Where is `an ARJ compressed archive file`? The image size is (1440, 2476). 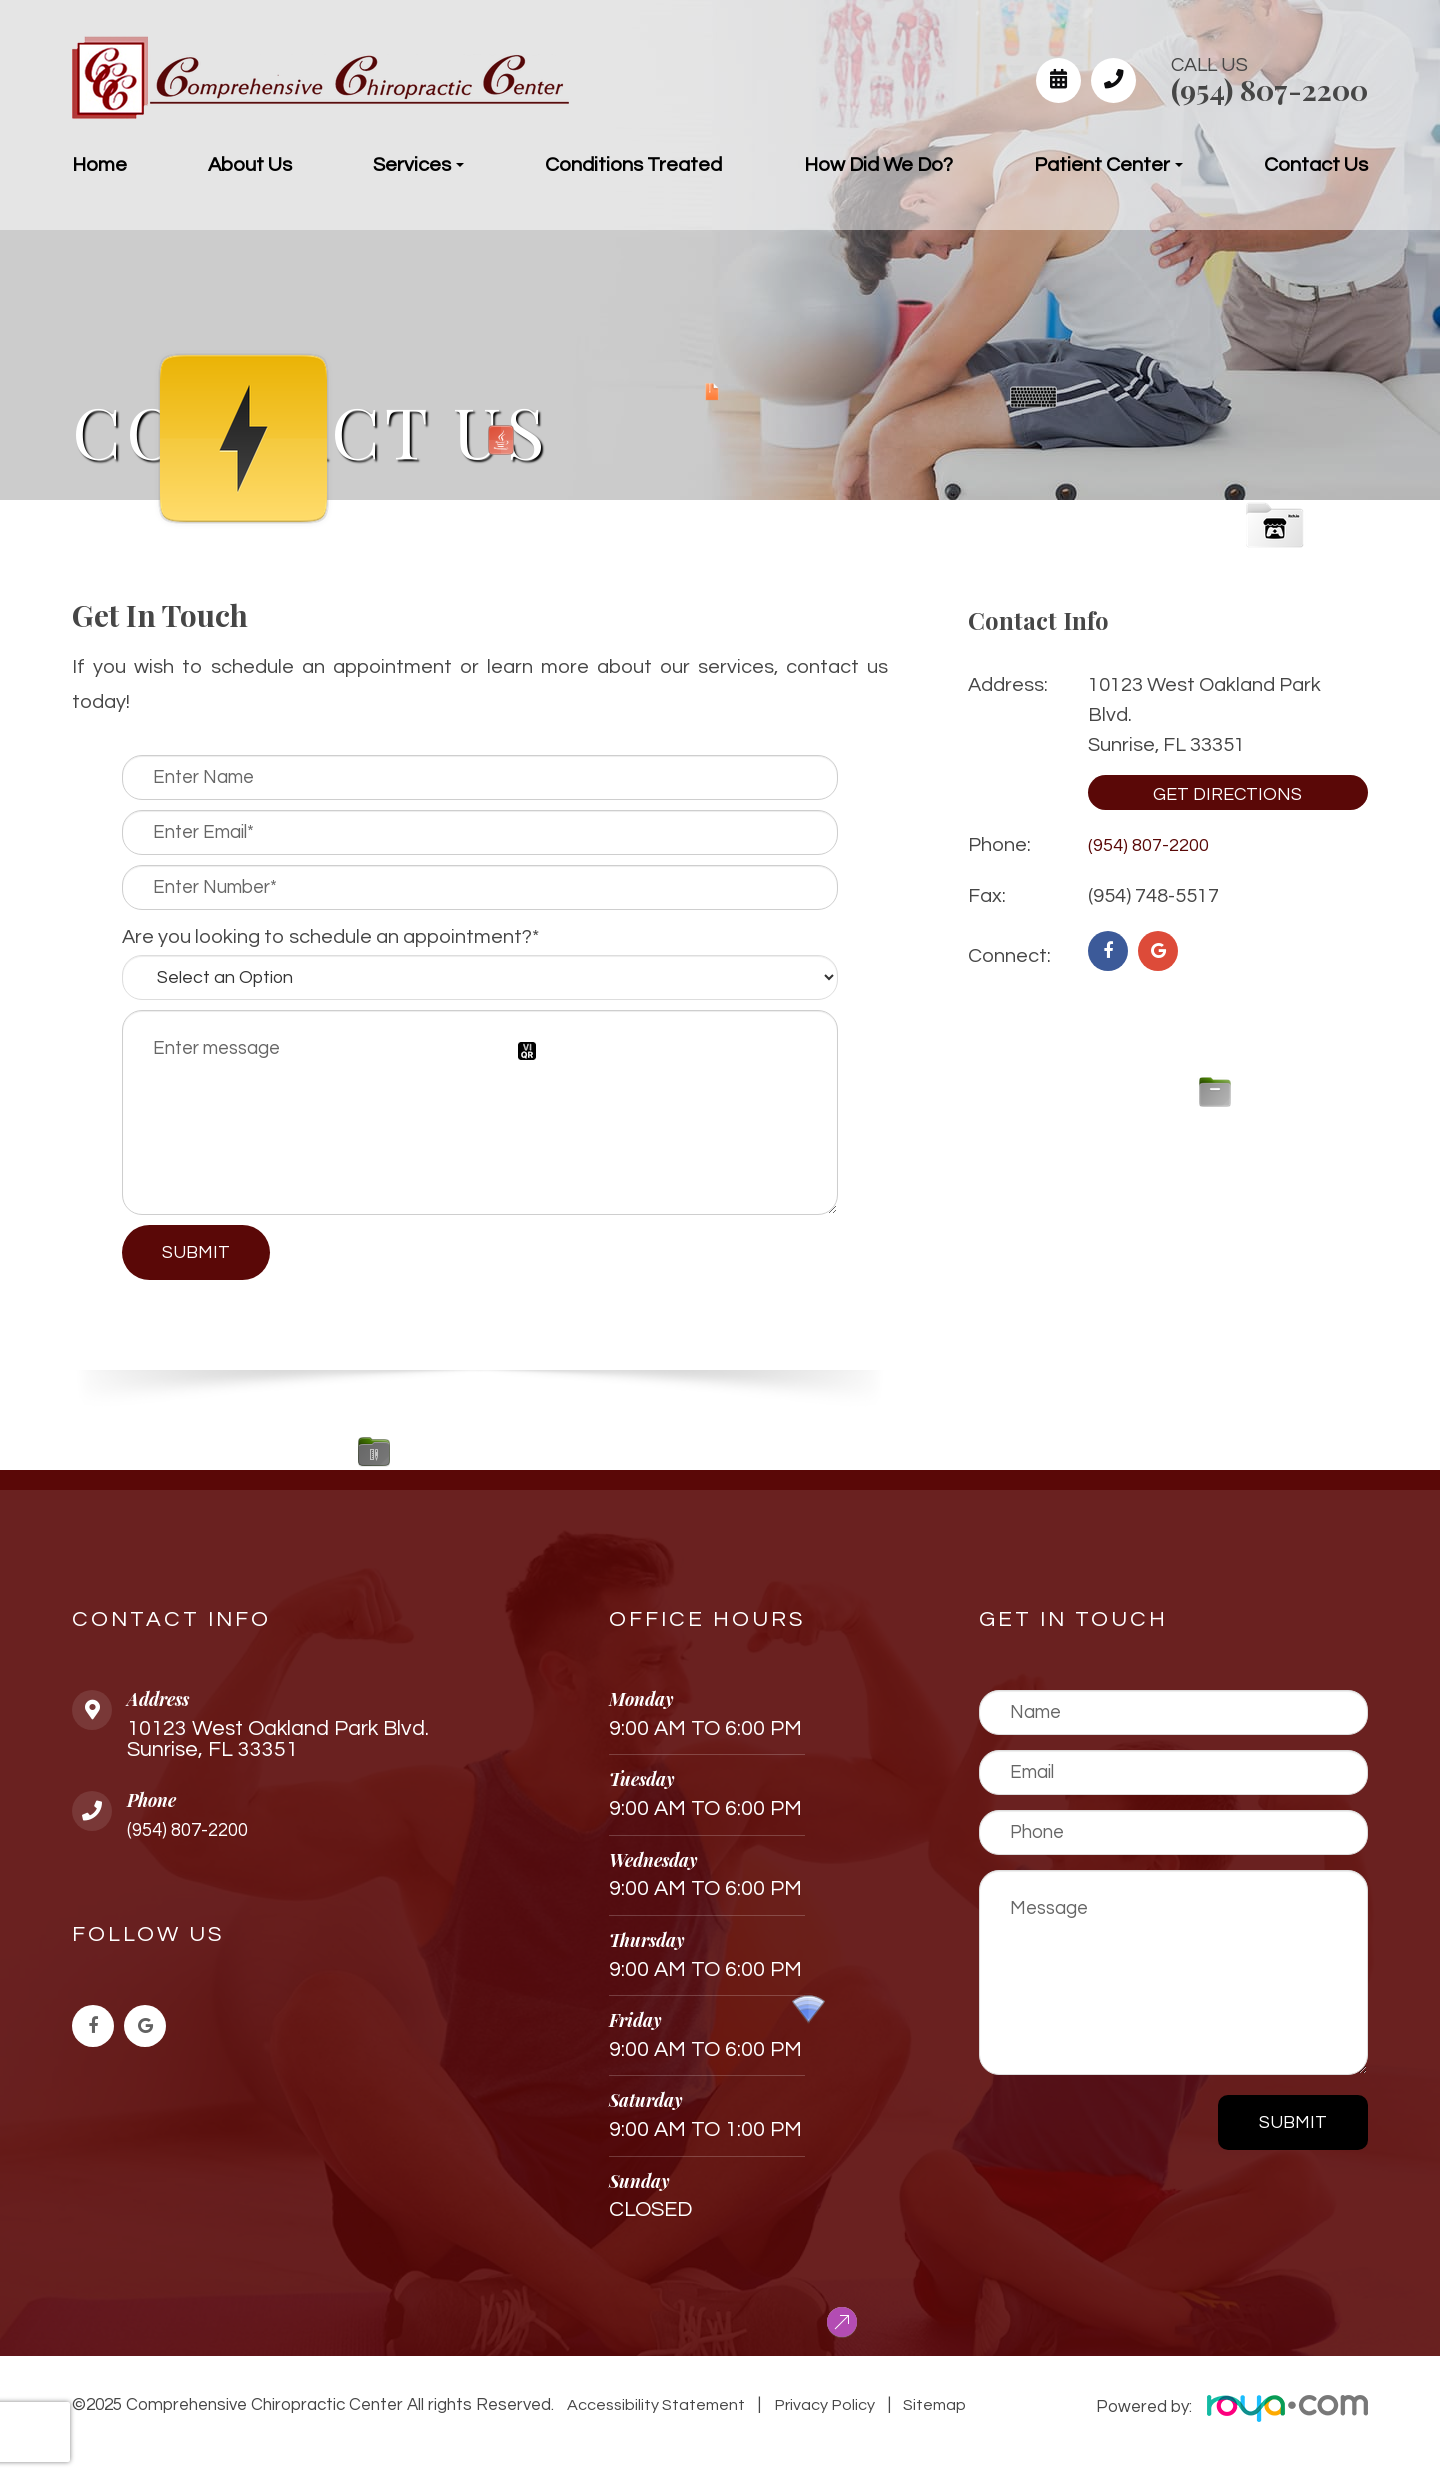 an ARJ compressed archive file is located at coordinates (712, 392).